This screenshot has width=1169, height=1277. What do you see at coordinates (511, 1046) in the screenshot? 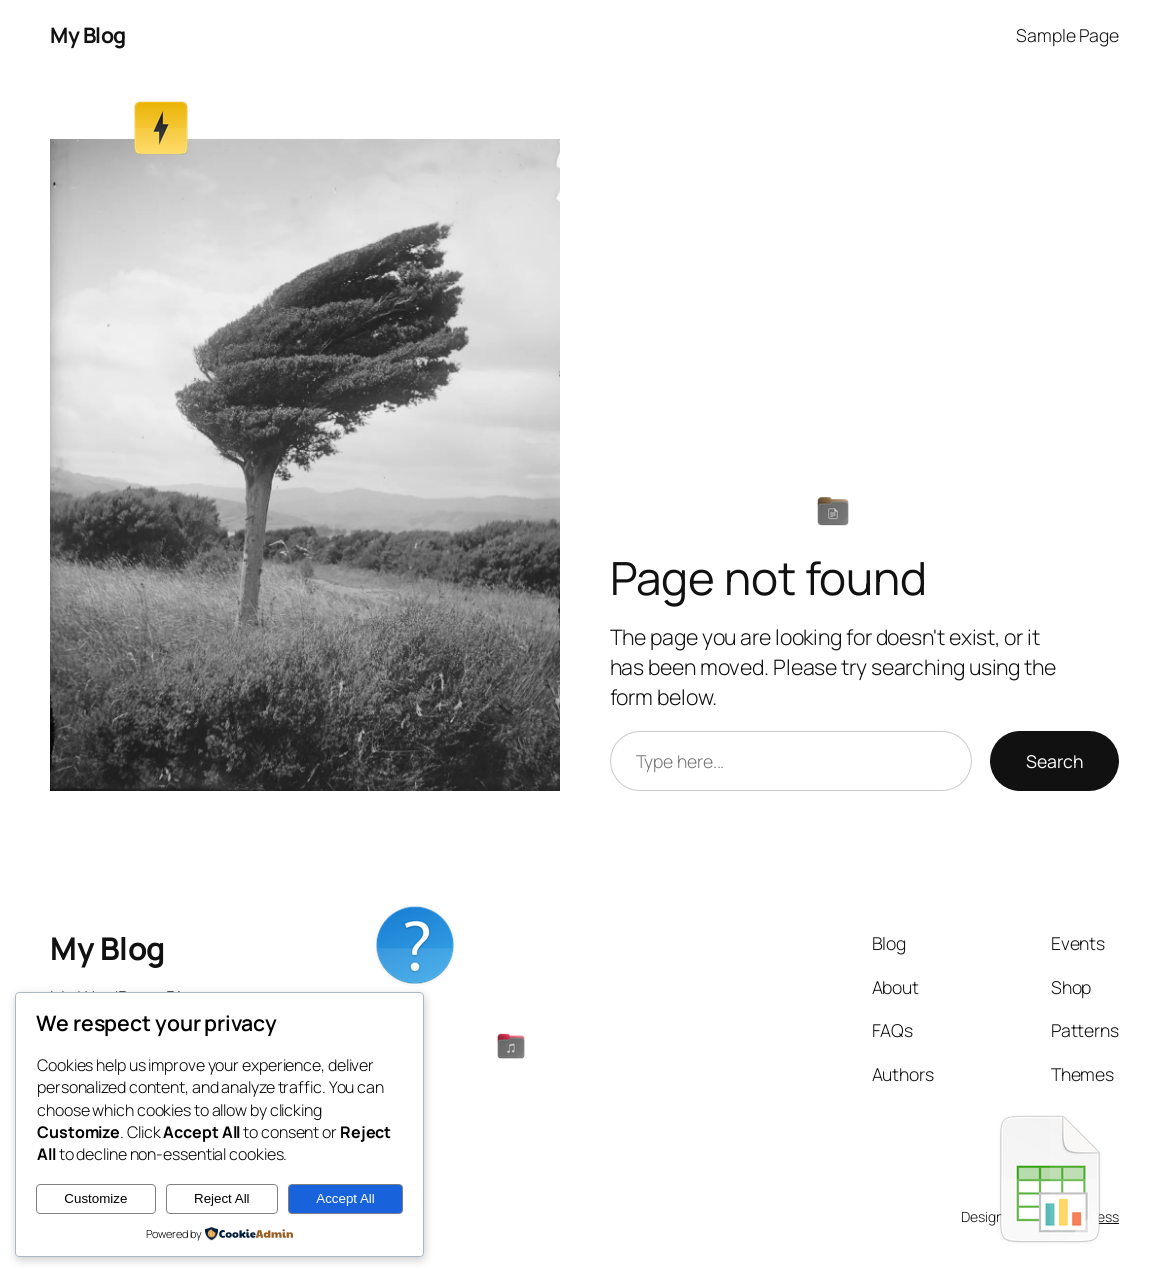
I see `open your music folder` at bounding box center [511, 1046].